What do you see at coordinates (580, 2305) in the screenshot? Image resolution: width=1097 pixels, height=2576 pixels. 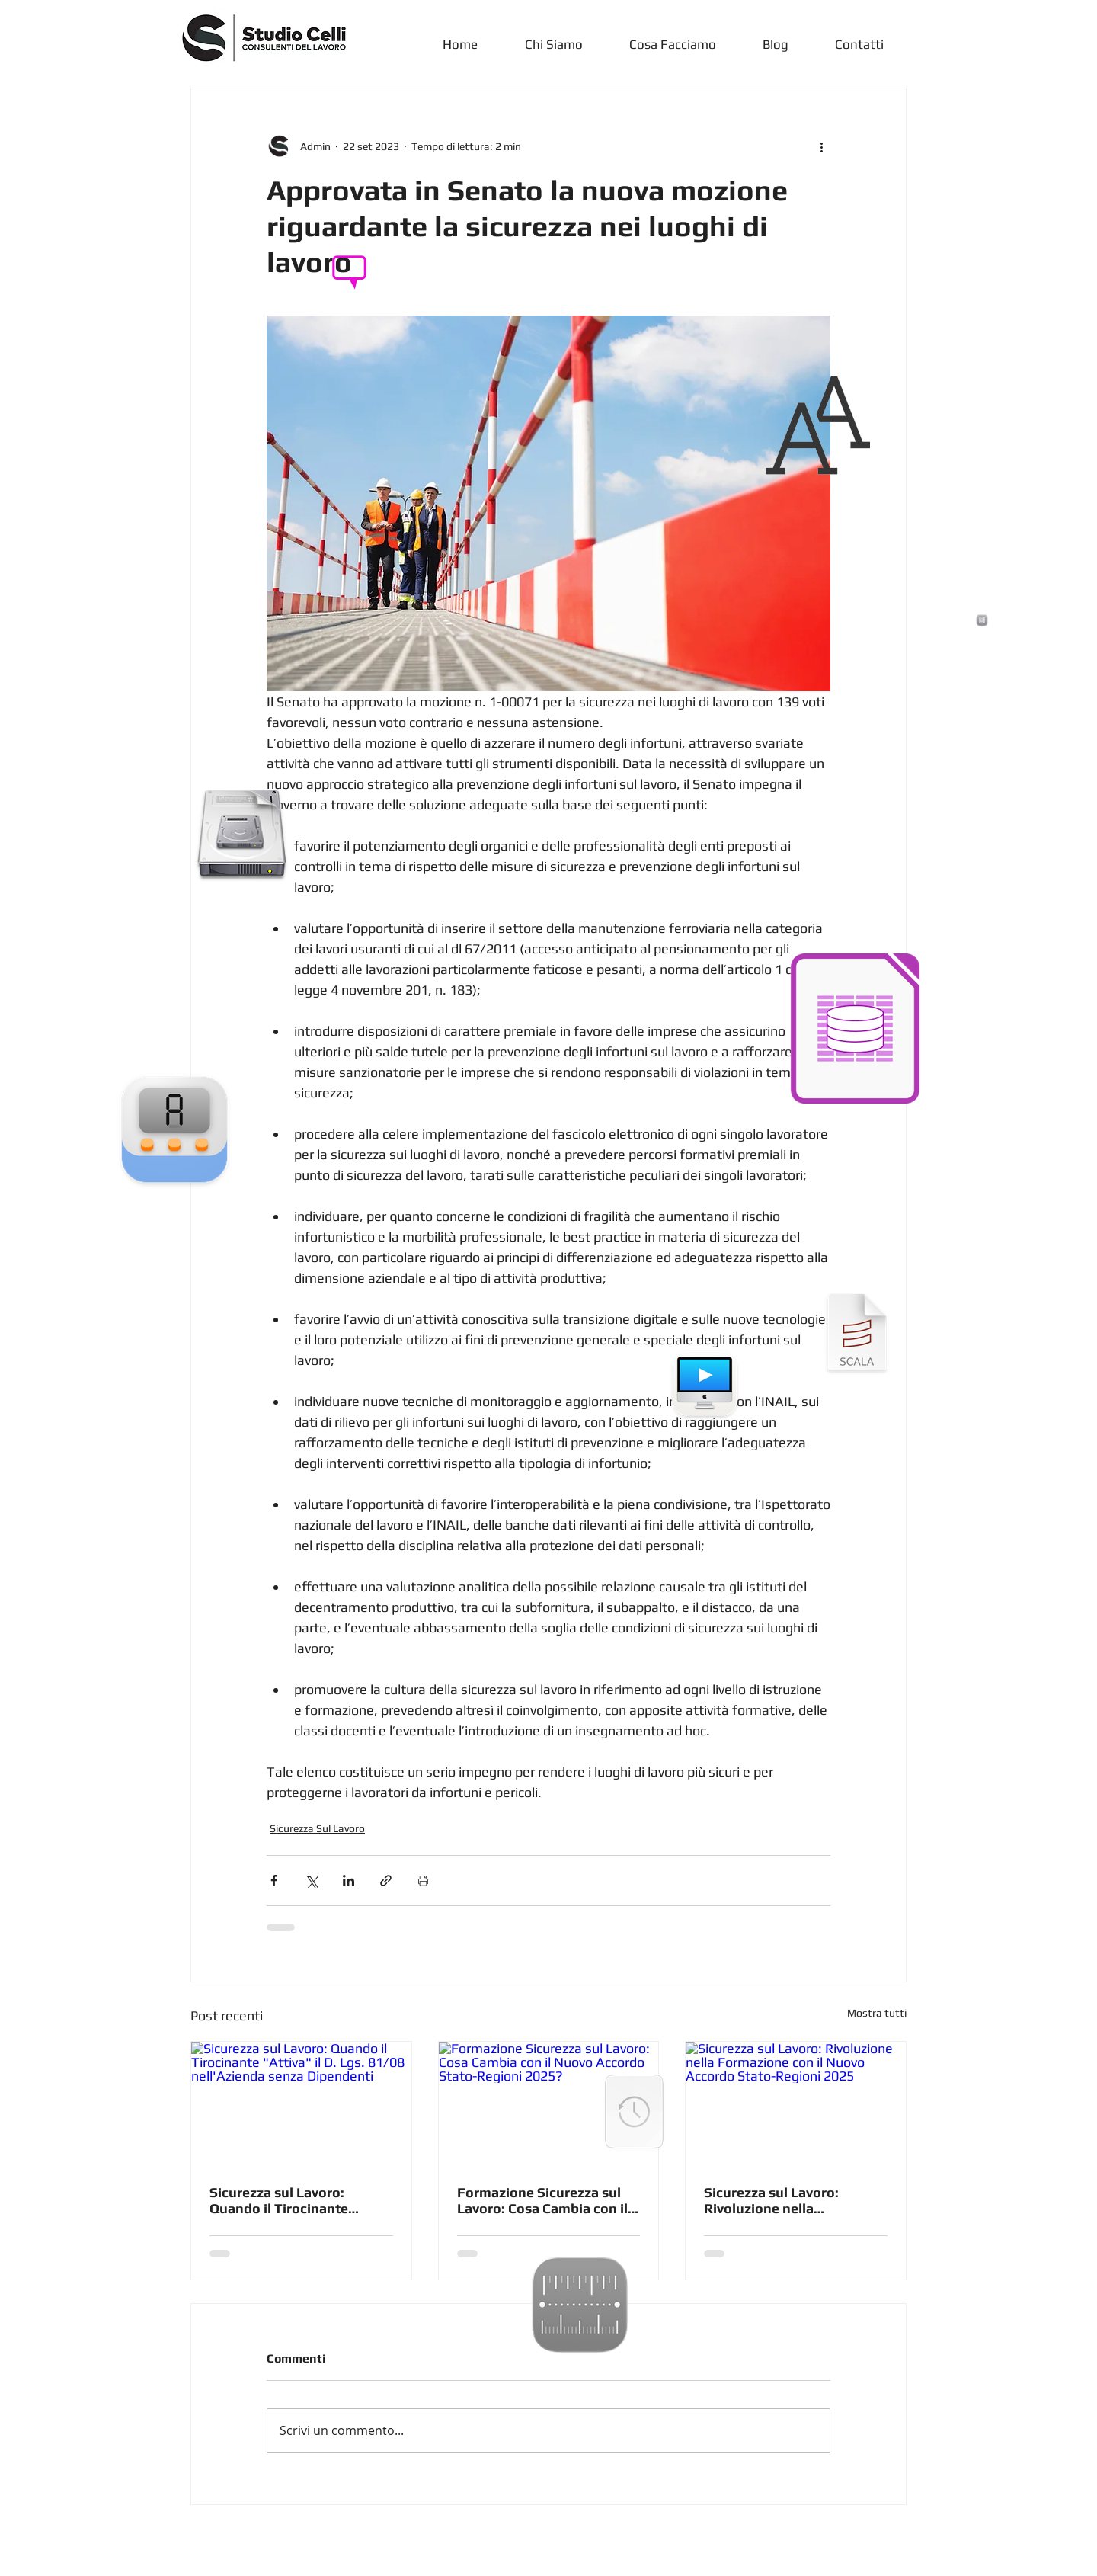 I see `open the Measure app` at bounding box center [580, 2305].